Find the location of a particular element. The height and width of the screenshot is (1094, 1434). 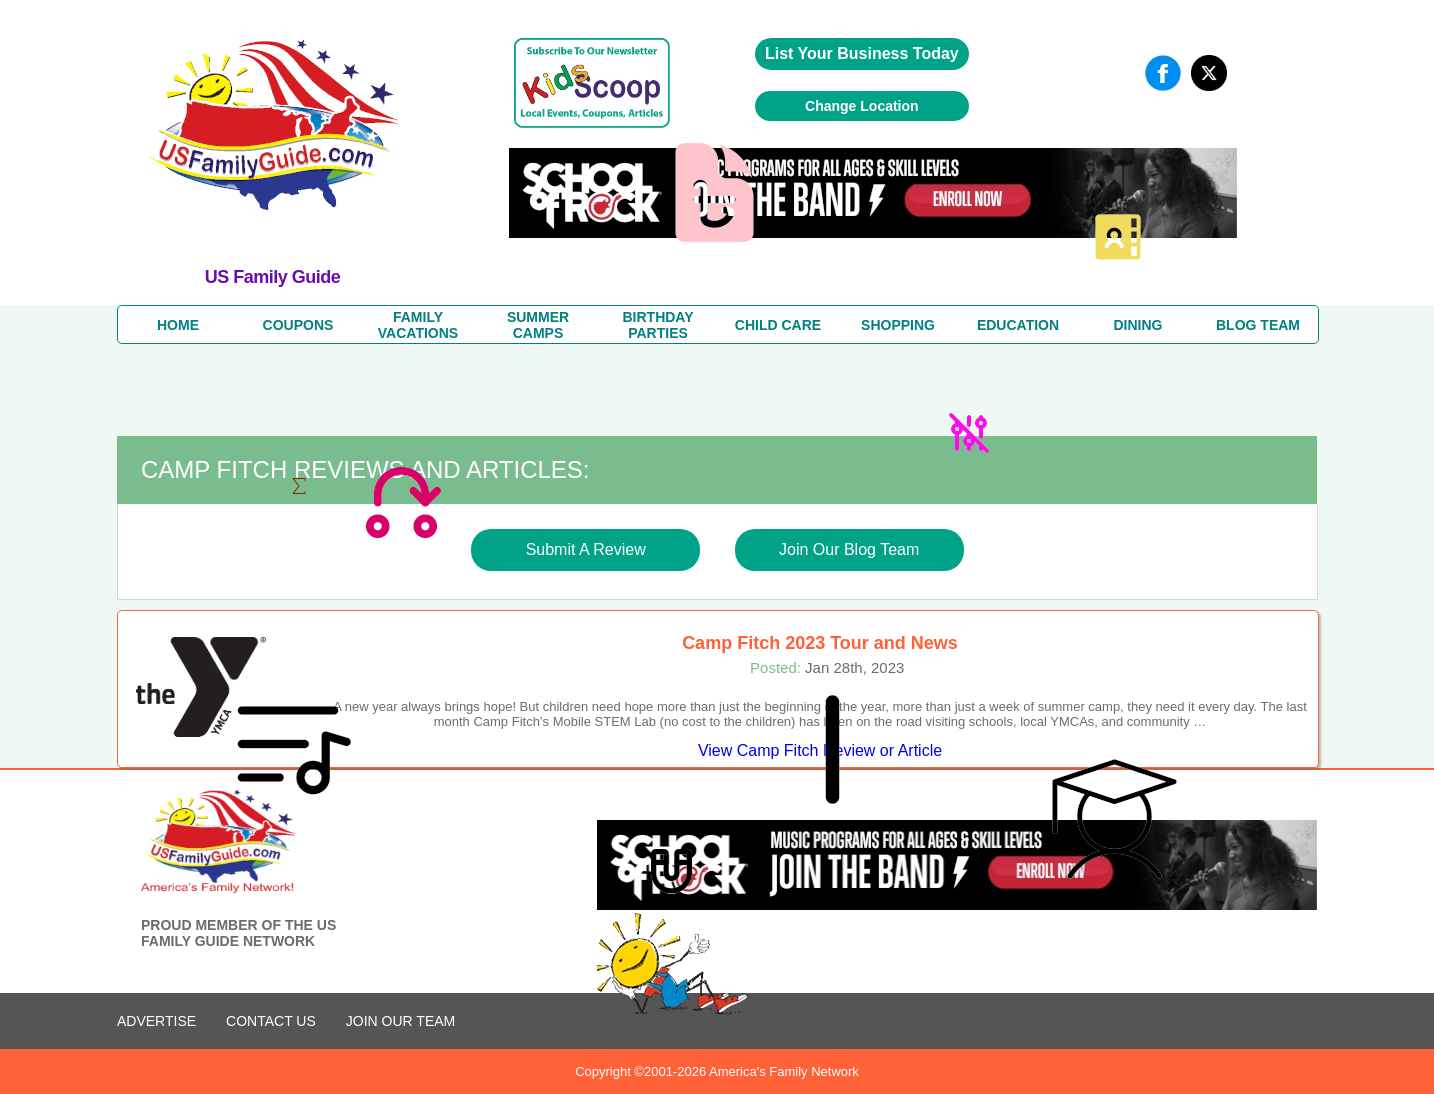

calculate sum or total of selected values is located at coordinates (299, 486).